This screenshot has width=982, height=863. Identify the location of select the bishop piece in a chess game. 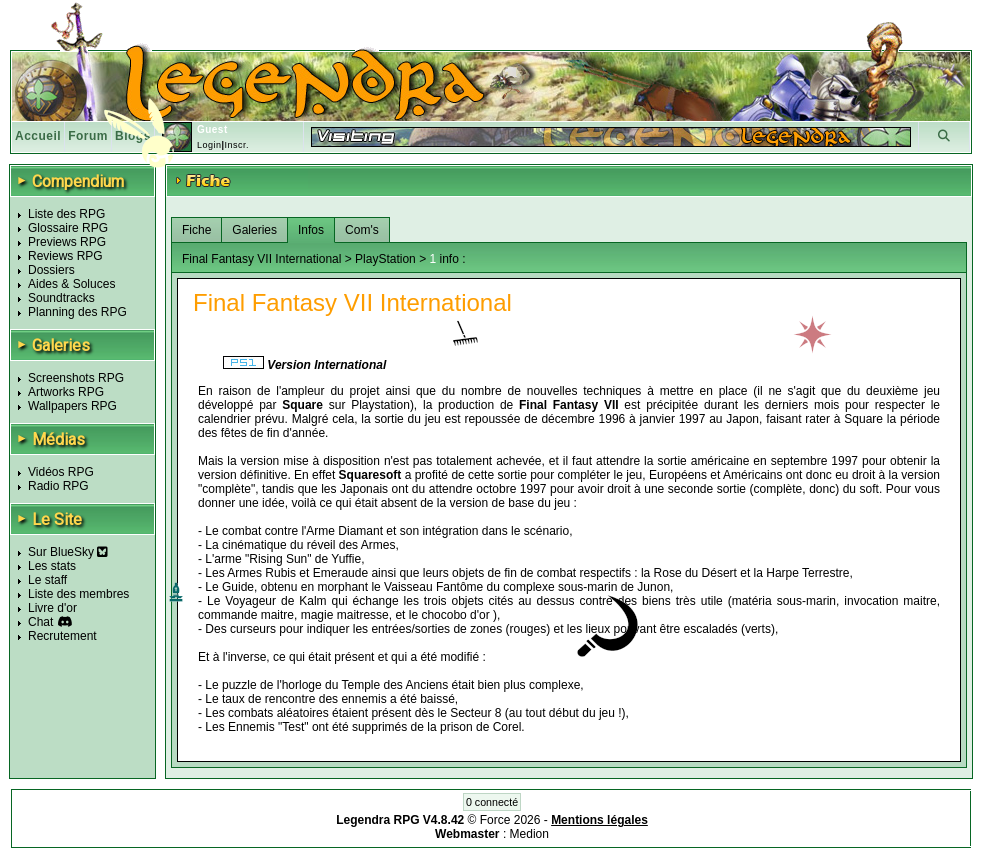
(176, 592).